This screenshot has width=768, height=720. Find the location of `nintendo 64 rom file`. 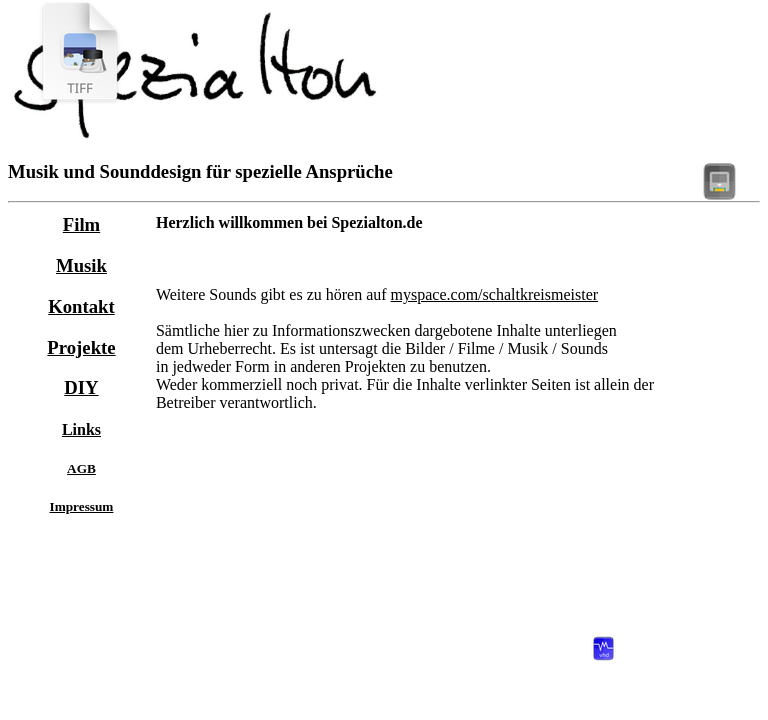

nintendo 64 rom file is located at coordinates (719, 181).